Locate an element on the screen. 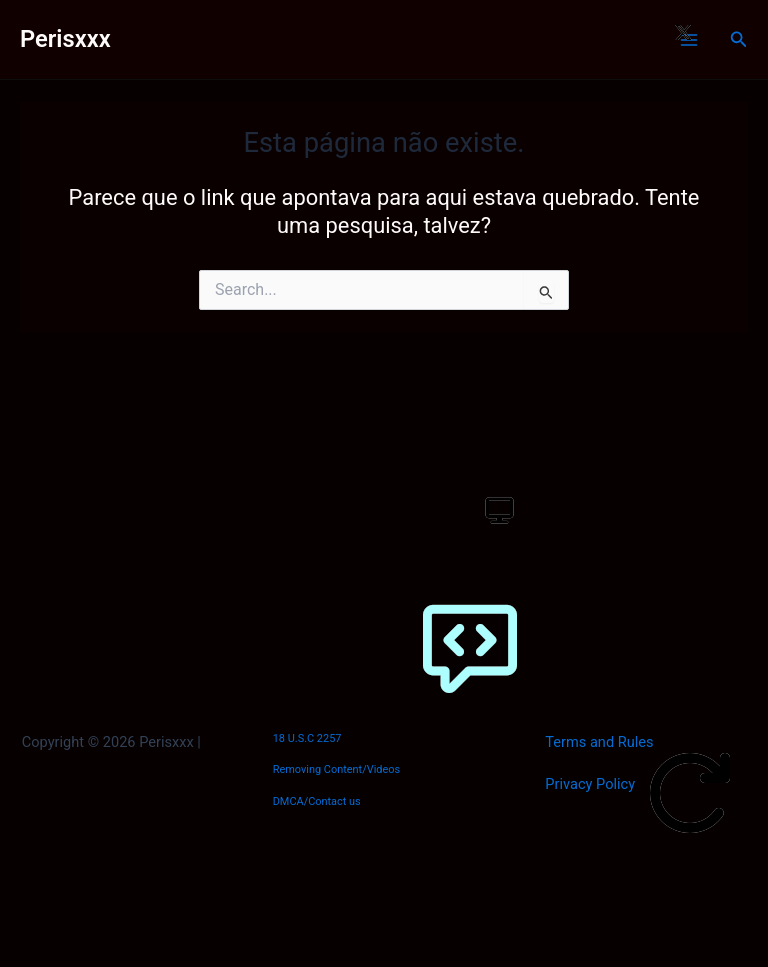 This screenshot has height=967, width=768. redo the last undone action is located at coordinates (690, 793).